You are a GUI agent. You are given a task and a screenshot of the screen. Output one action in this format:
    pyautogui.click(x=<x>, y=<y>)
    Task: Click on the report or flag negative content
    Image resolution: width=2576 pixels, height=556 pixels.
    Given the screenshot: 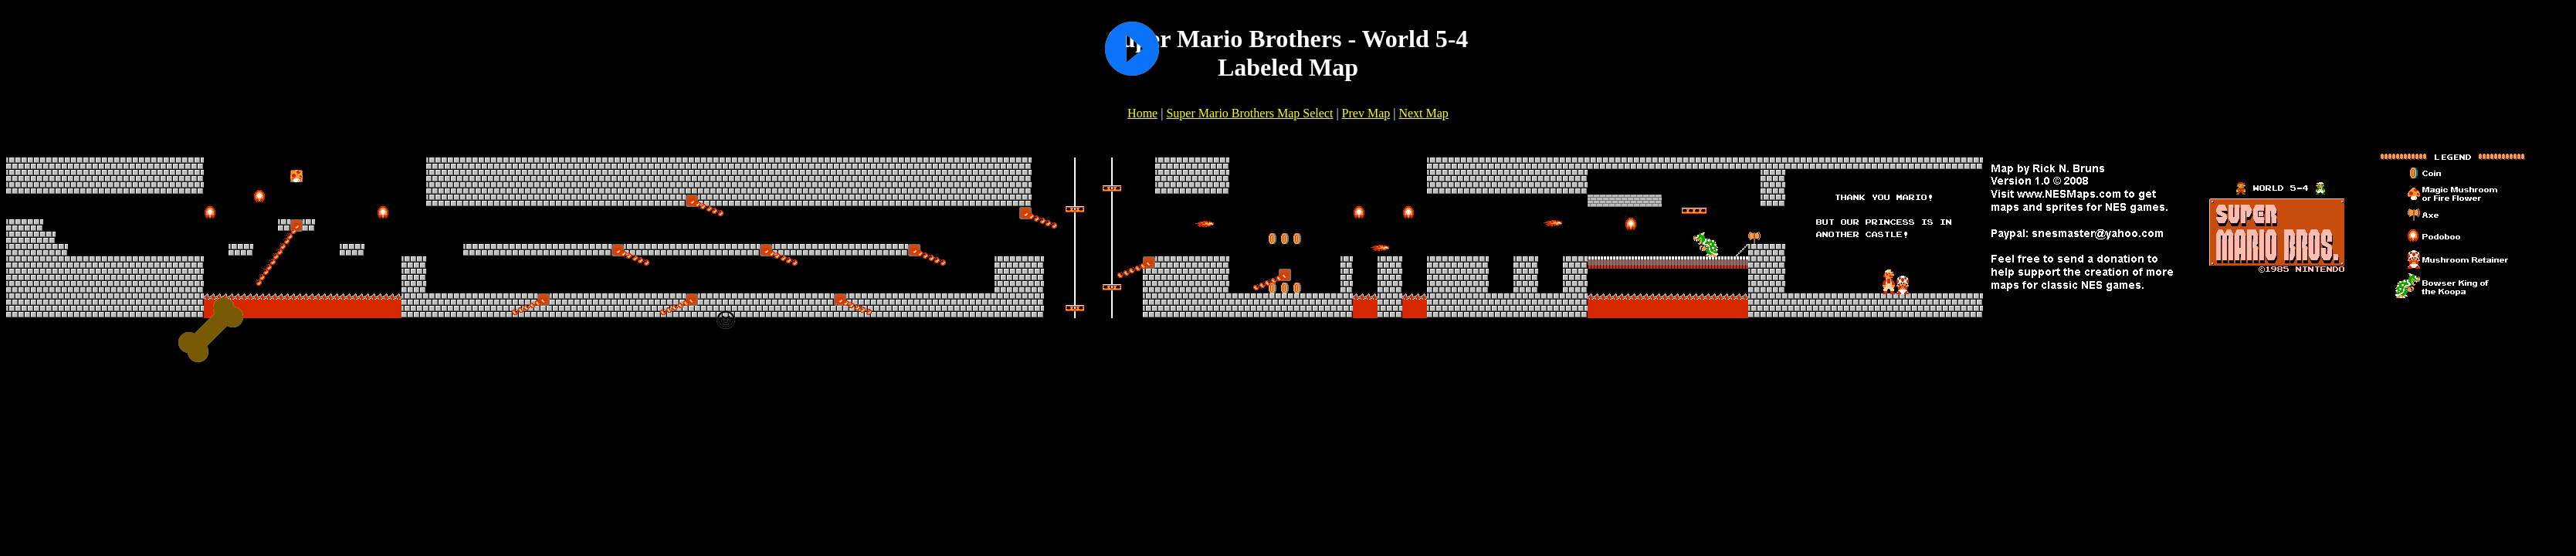 What is the action you would take?
    pyautogui.click(x=726, y=320)
    